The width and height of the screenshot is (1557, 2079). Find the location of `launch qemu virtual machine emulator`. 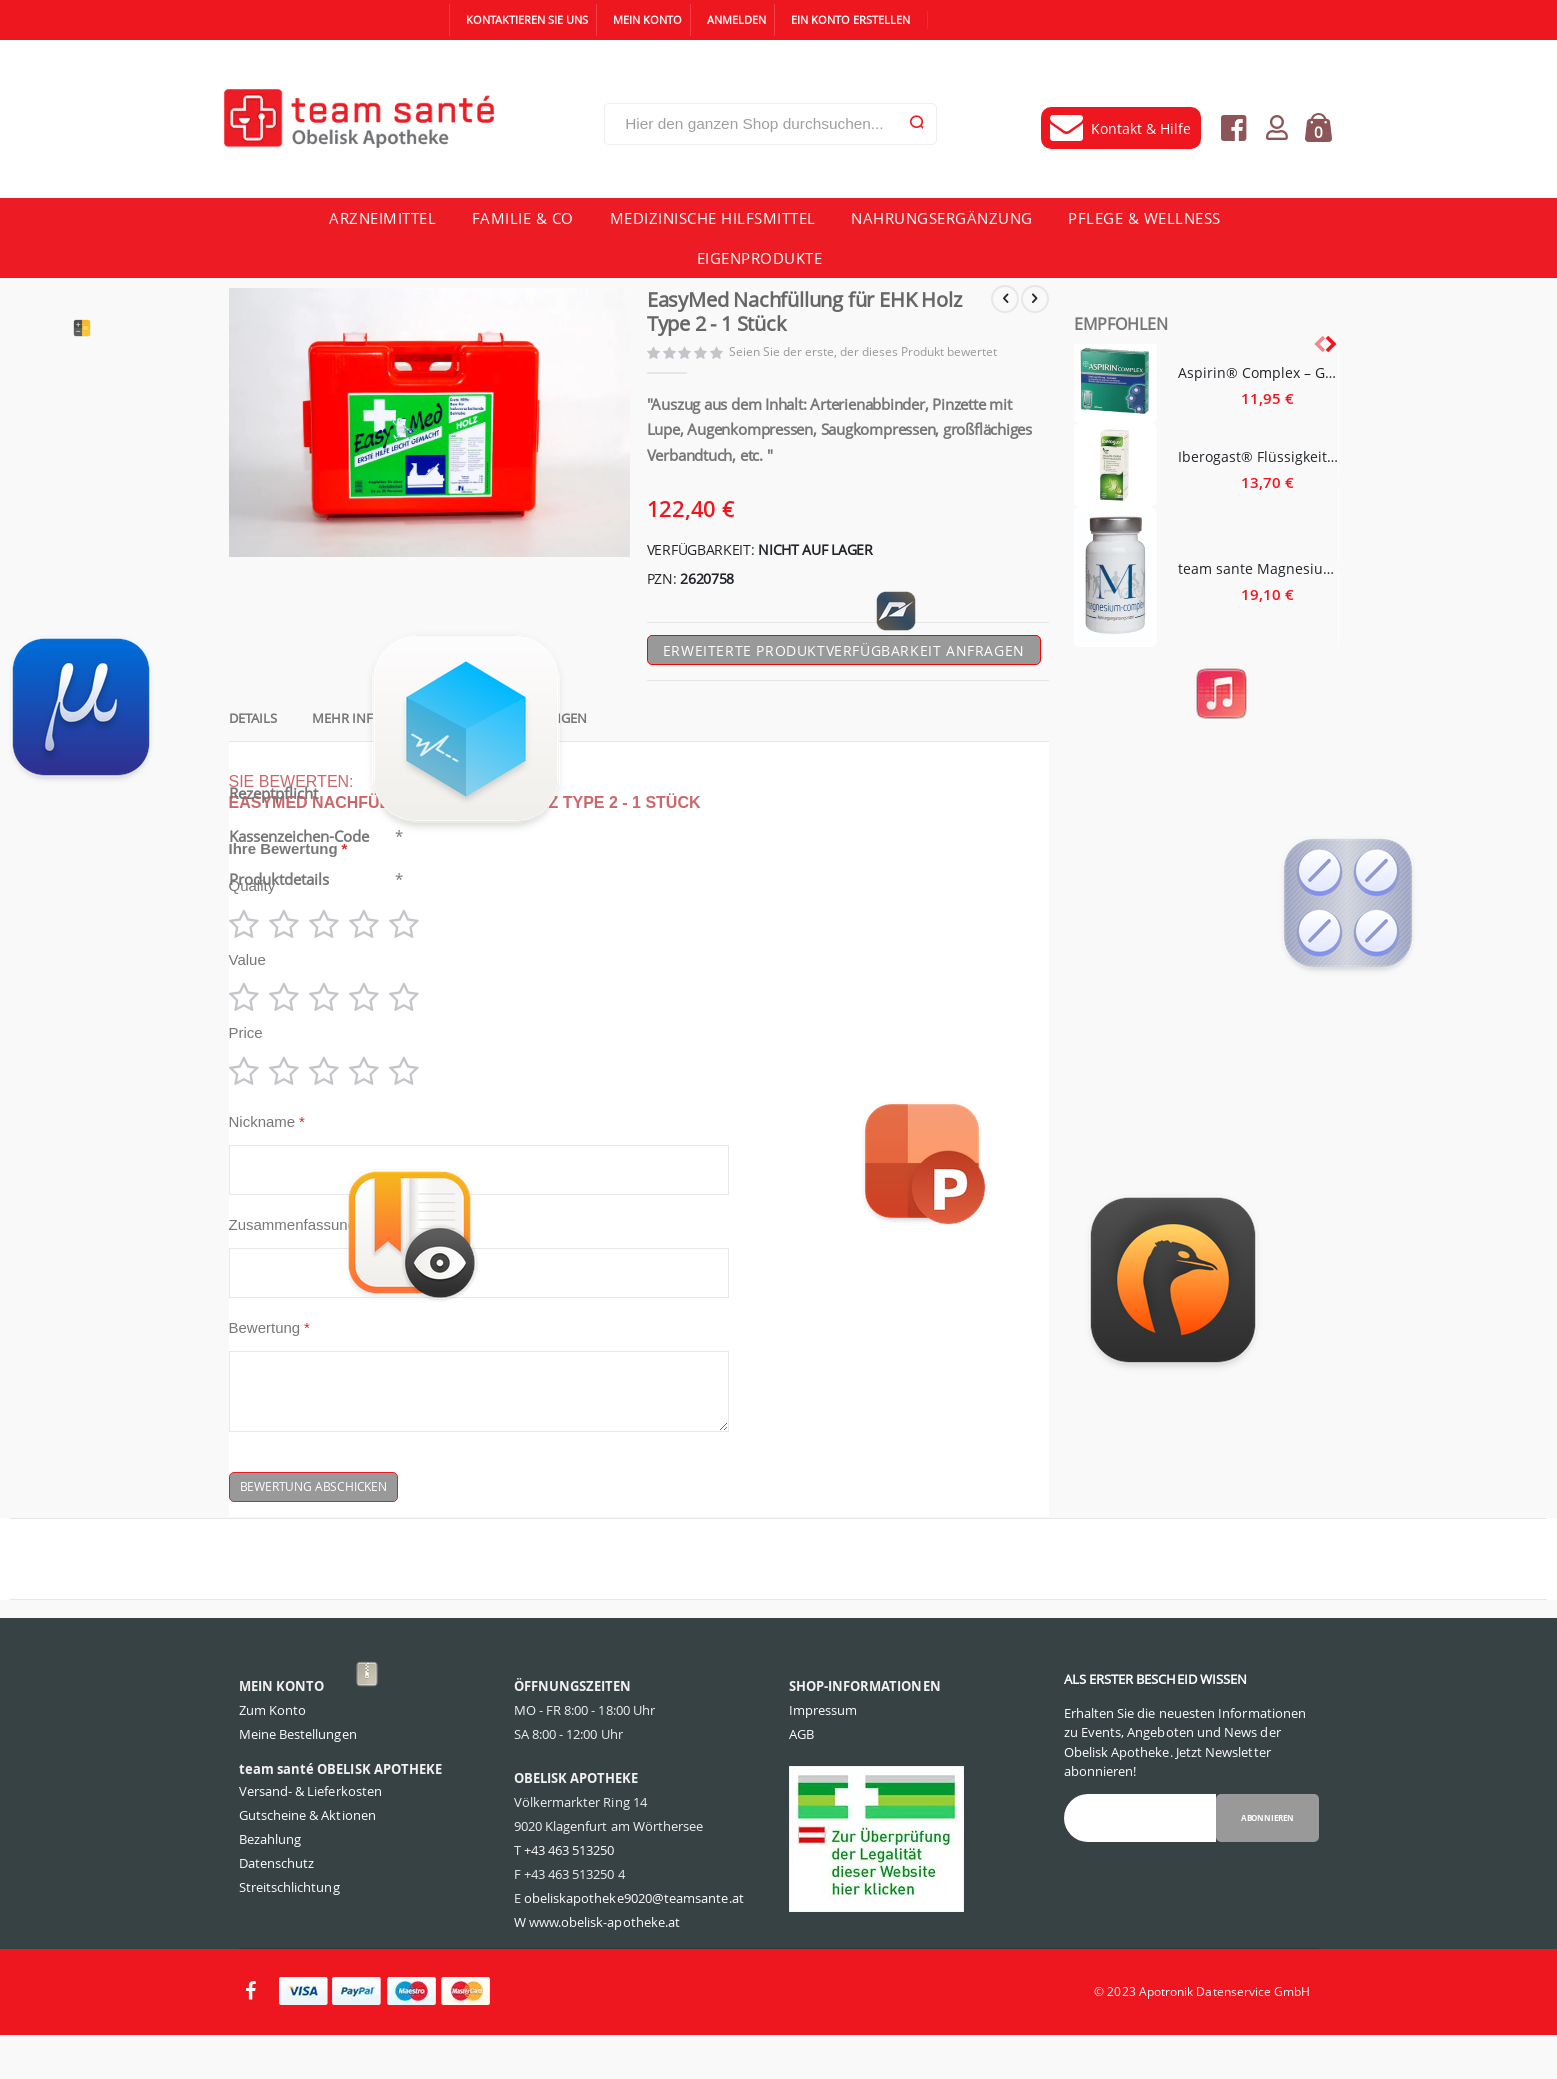

launch qemu virtual machine emulator is located at coordinates (1173, 1280).